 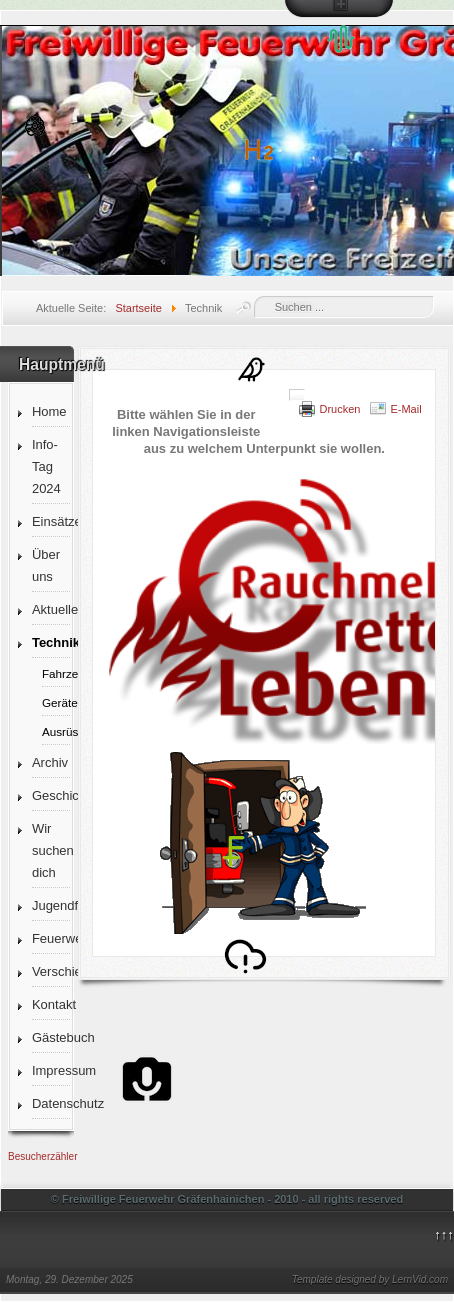 I want to click on access twitter or social media features, so click(x=251, y=369).